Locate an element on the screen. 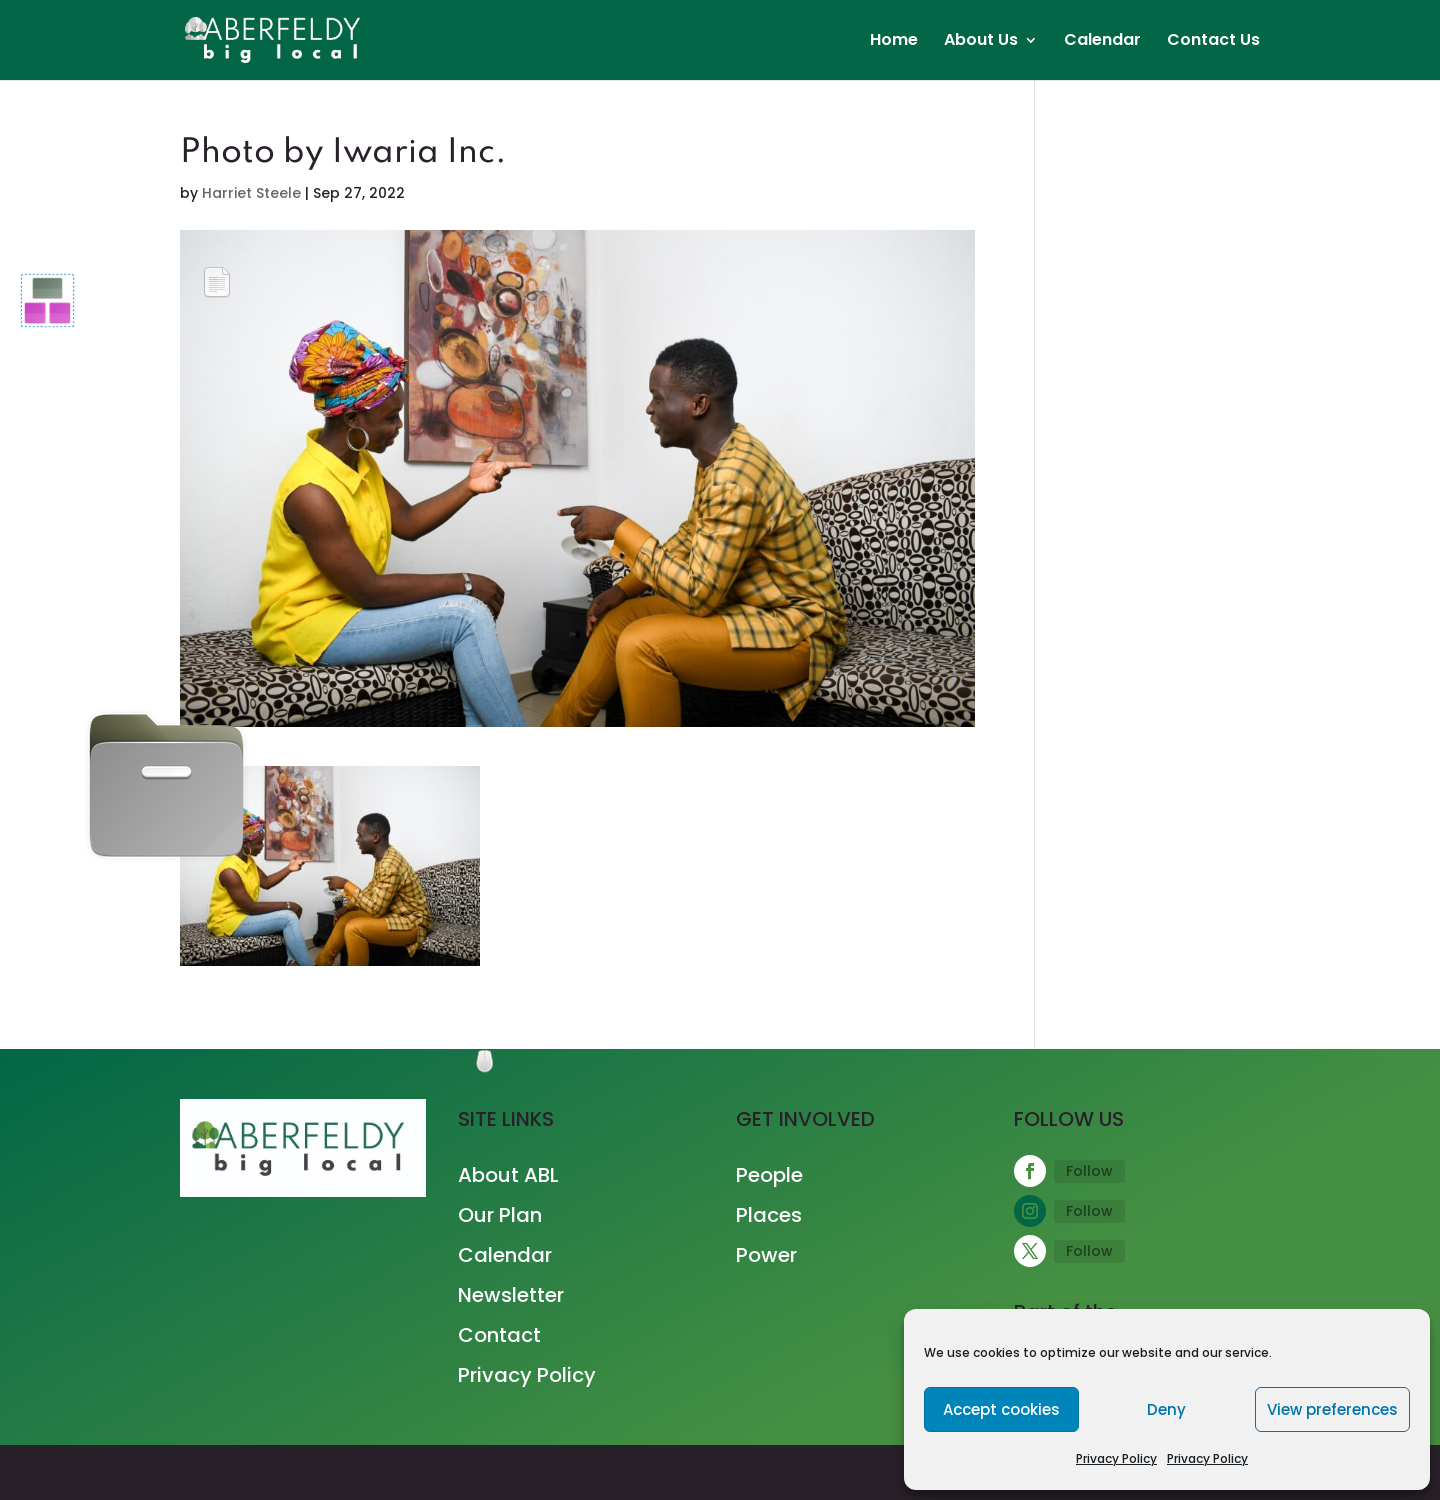  select all items in the current view is located at coordinates (47, 300).